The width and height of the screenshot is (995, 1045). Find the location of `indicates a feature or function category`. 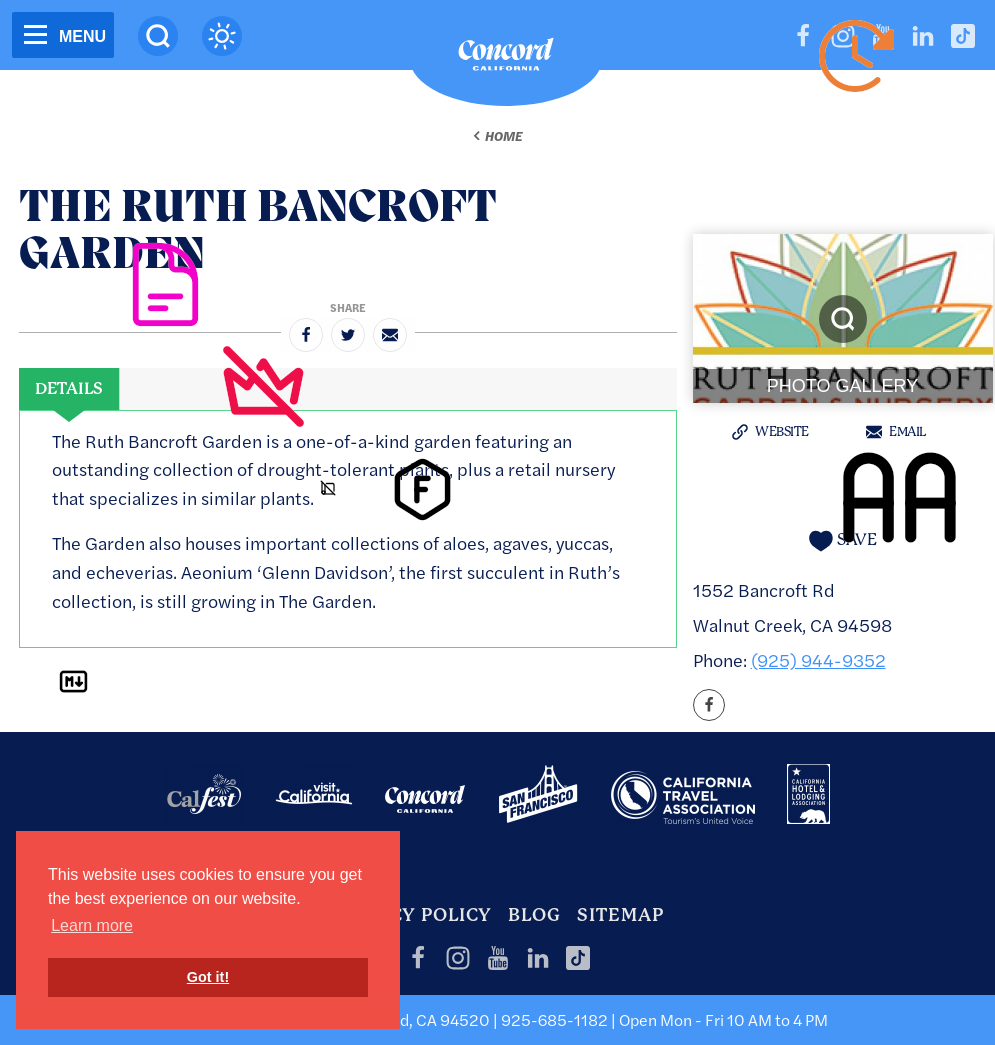

indicates a feature or function category is located at coordinates (422, 489).